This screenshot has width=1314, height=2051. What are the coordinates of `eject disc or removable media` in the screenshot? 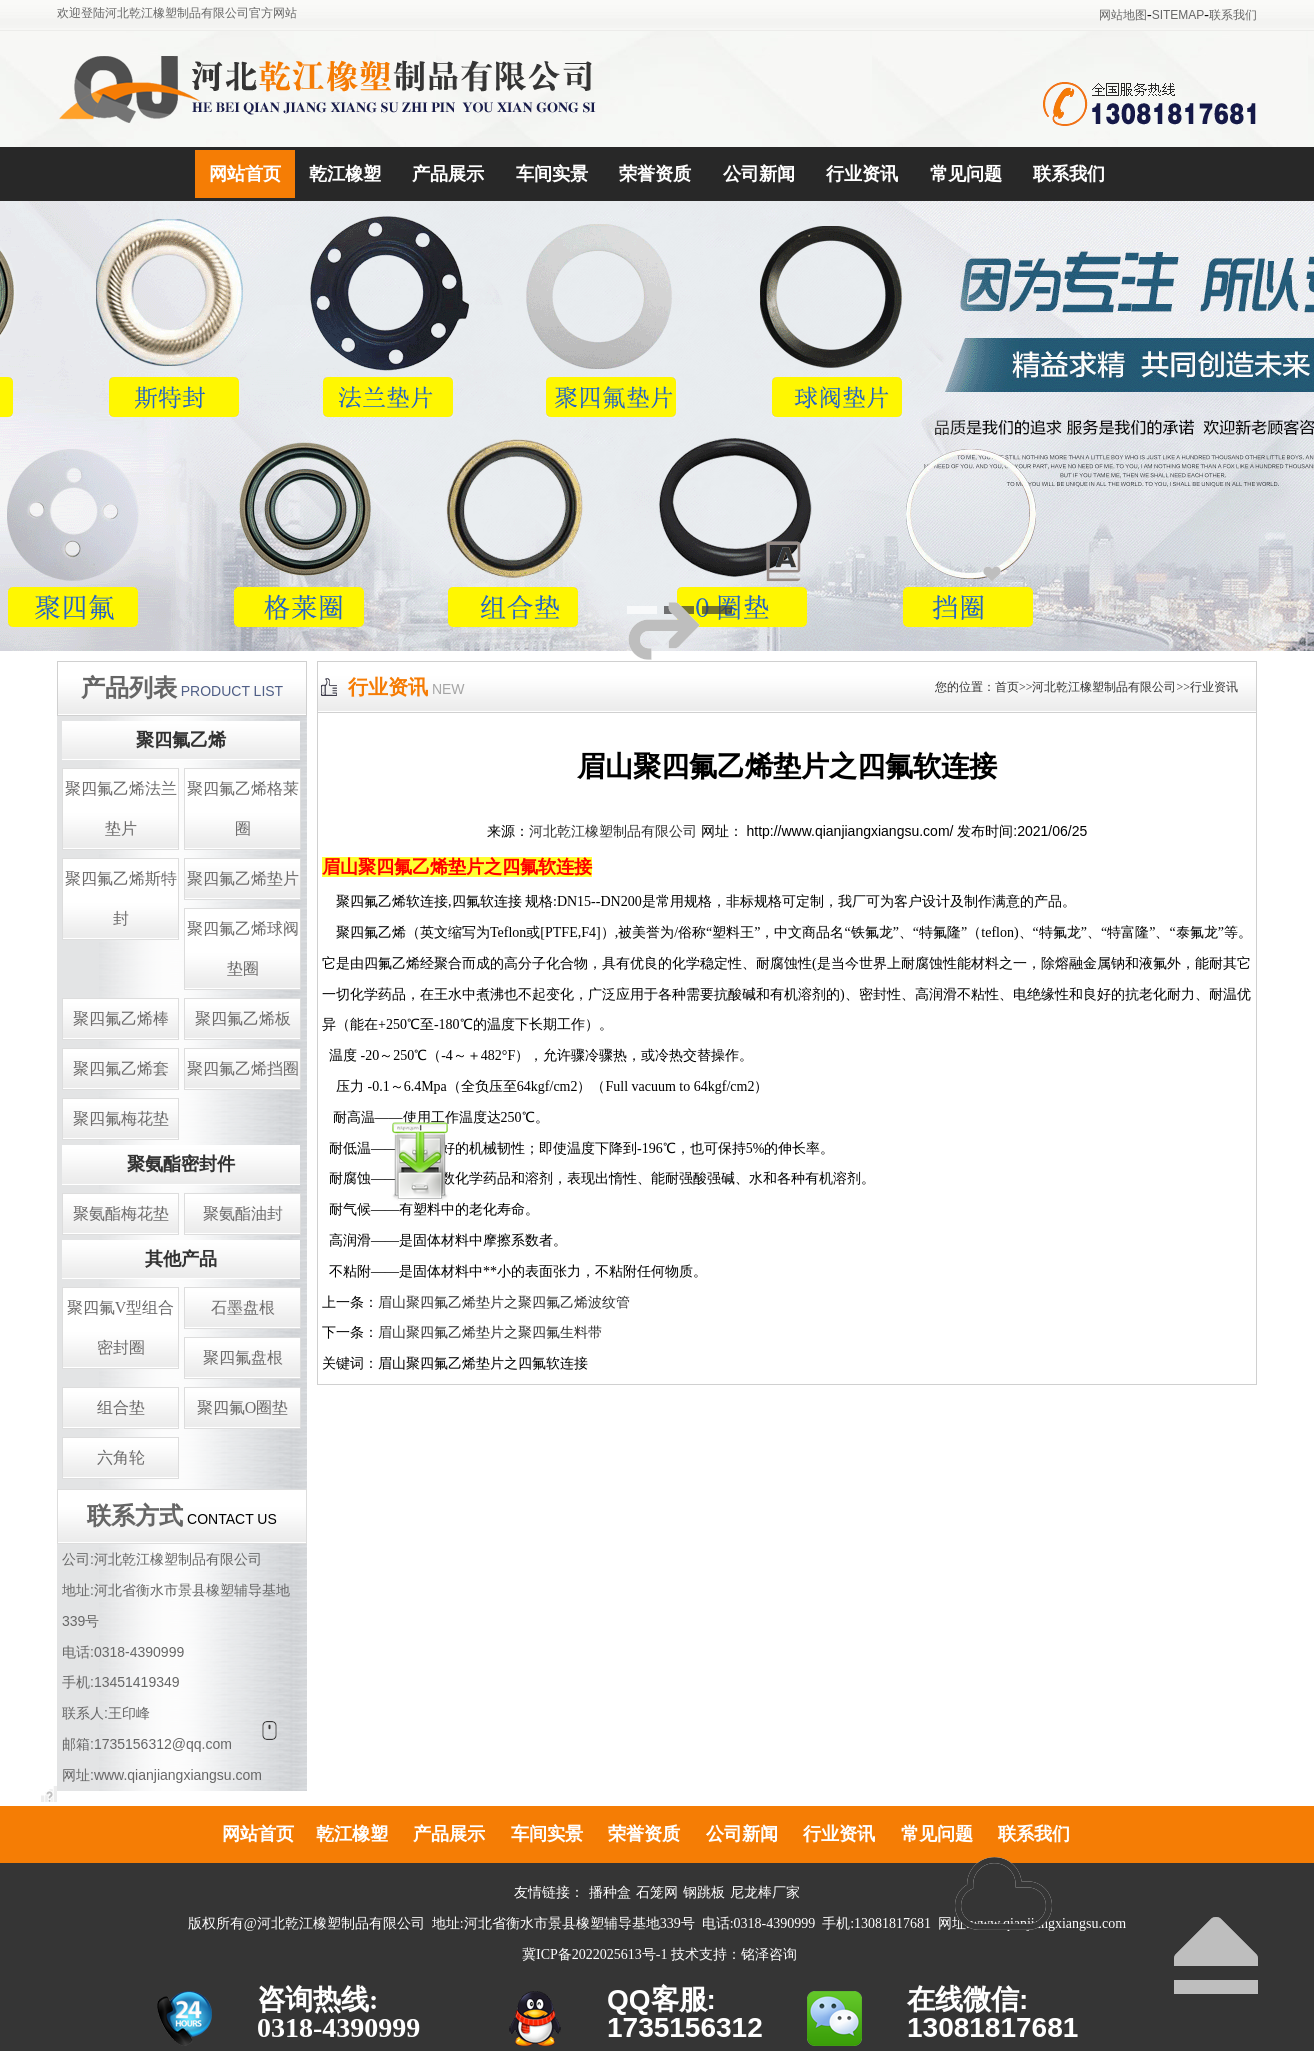 It's located at (1216, 1959).